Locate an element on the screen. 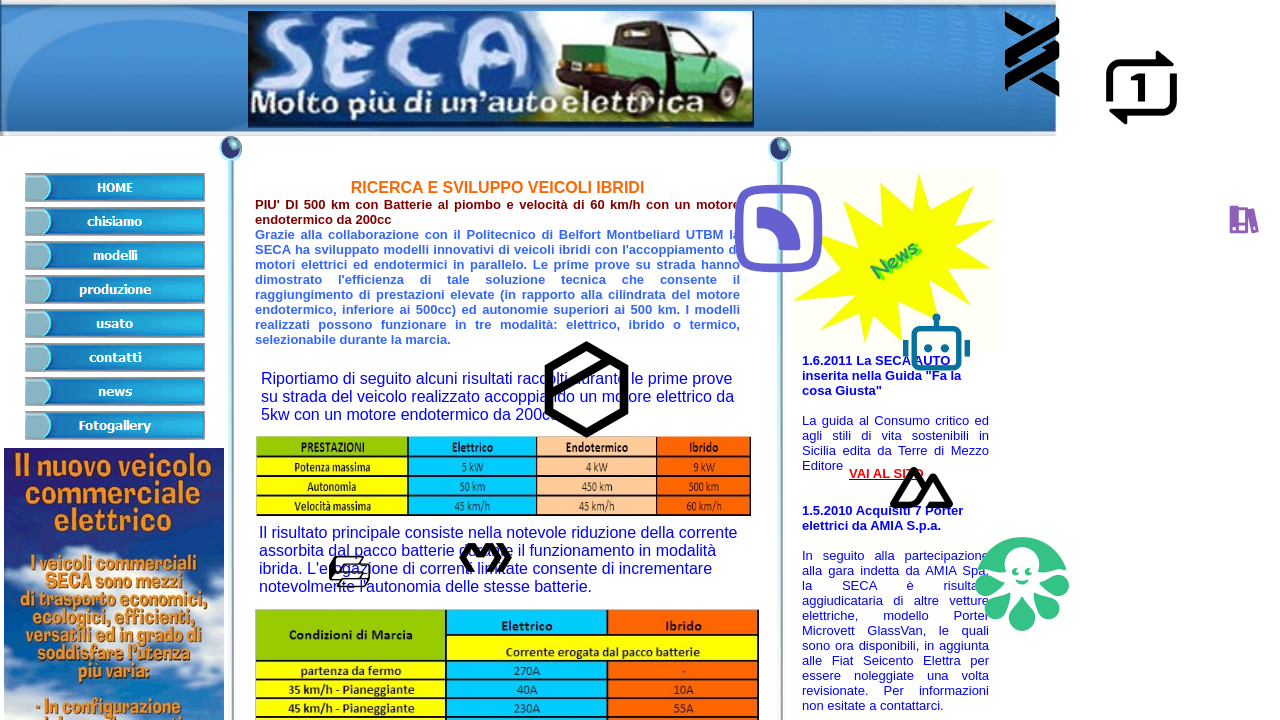 The image size is (1280, 720). repeat the current track is located at coordinates (1141, 87).